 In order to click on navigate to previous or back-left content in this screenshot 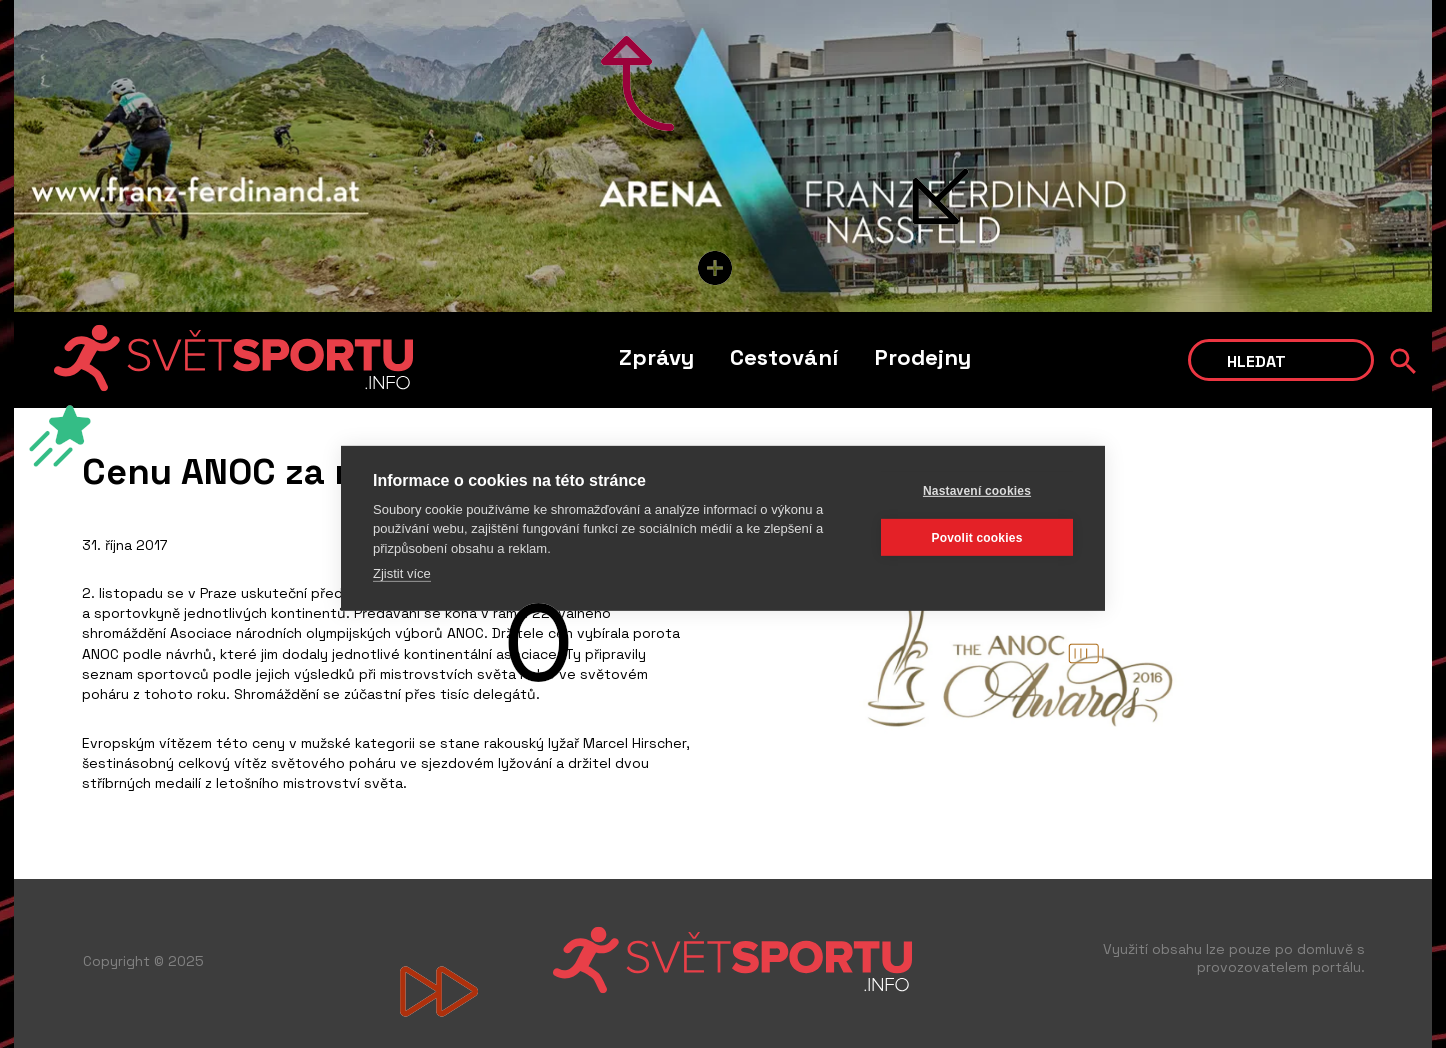, I will do `click(940, 196)`.